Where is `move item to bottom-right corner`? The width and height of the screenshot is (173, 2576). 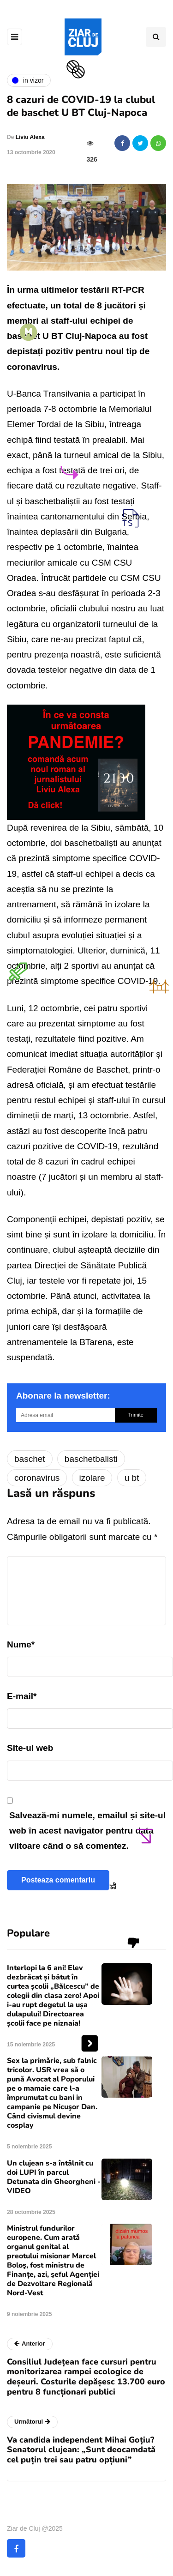 move item to bottom-right corner is located at coordinates (145, 1837).